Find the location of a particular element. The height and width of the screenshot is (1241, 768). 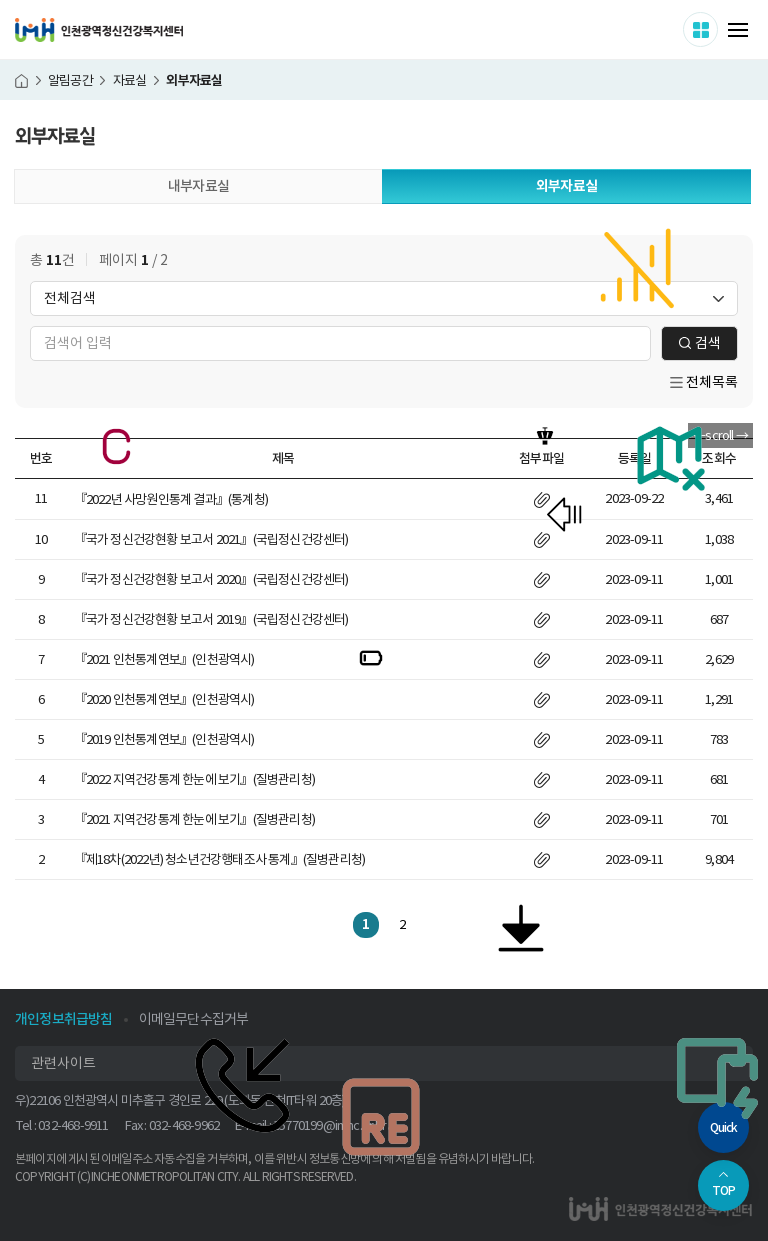

indicates a "C" grade or rating is located at coordinates (116, 446).